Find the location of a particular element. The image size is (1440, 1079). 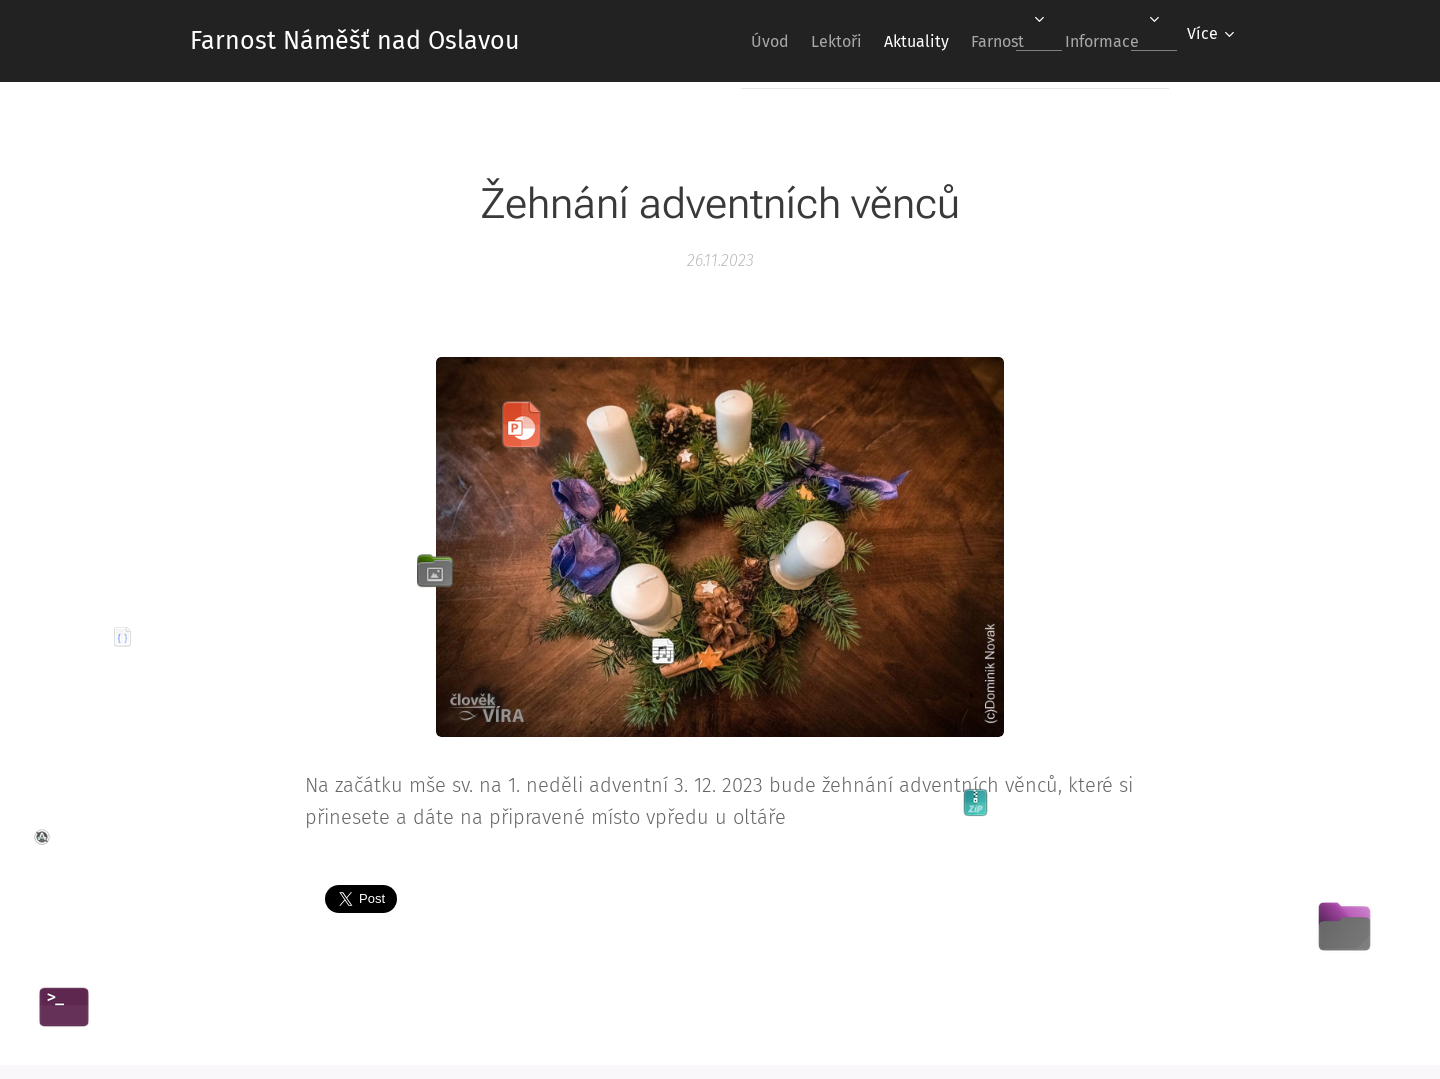

open terminal application is located at coordinates (64, 1007).